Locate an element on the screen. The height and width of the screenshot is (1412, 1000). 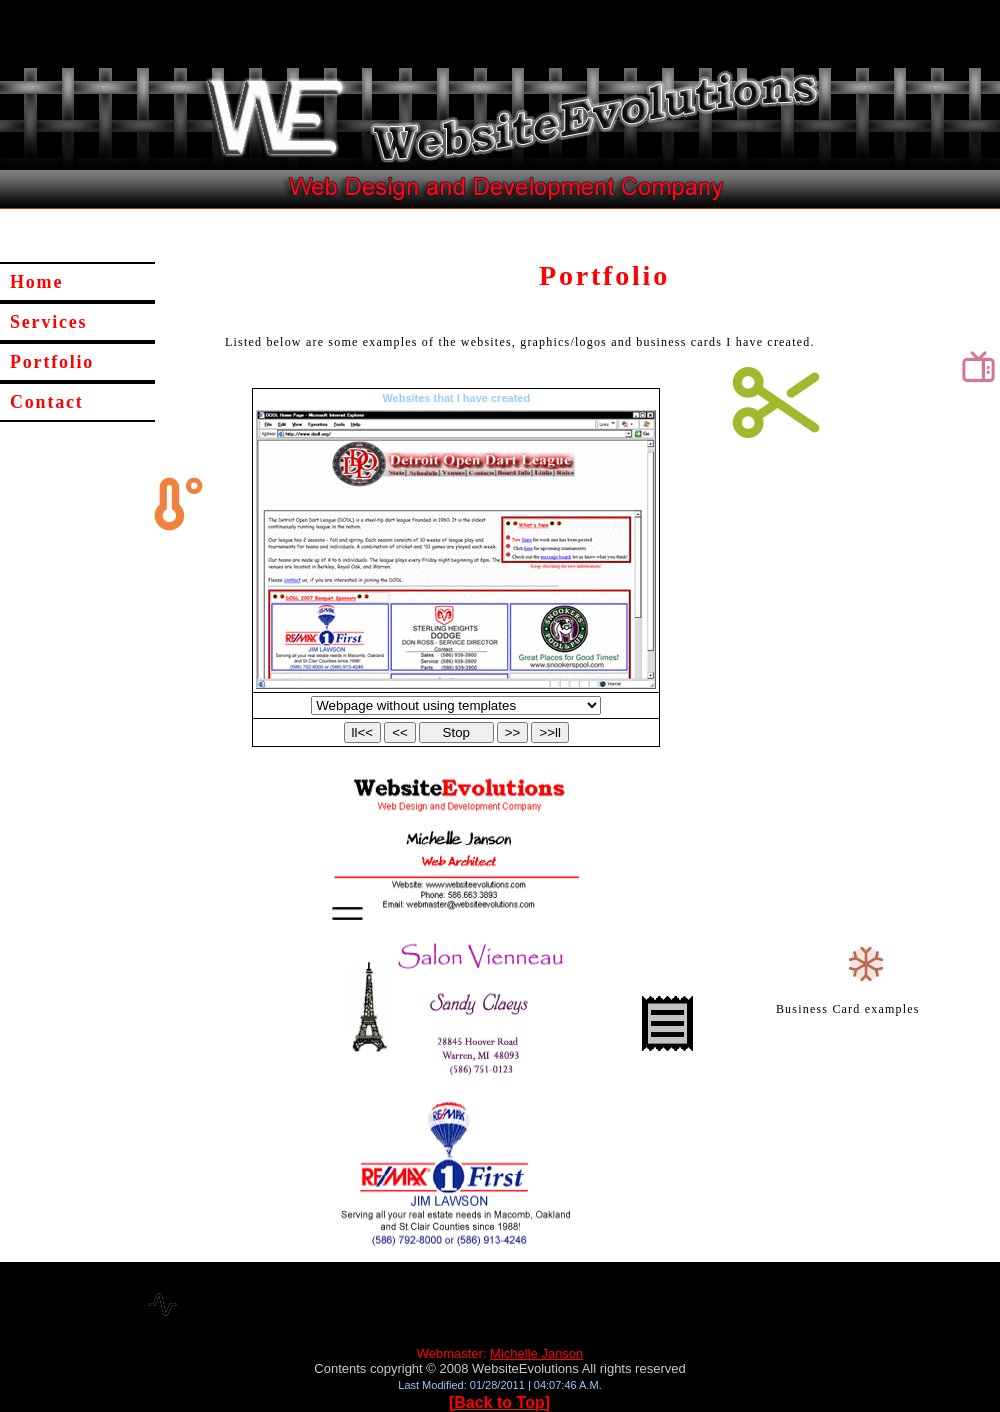
access retro or classic TV content is located at coordinates (978, 367).